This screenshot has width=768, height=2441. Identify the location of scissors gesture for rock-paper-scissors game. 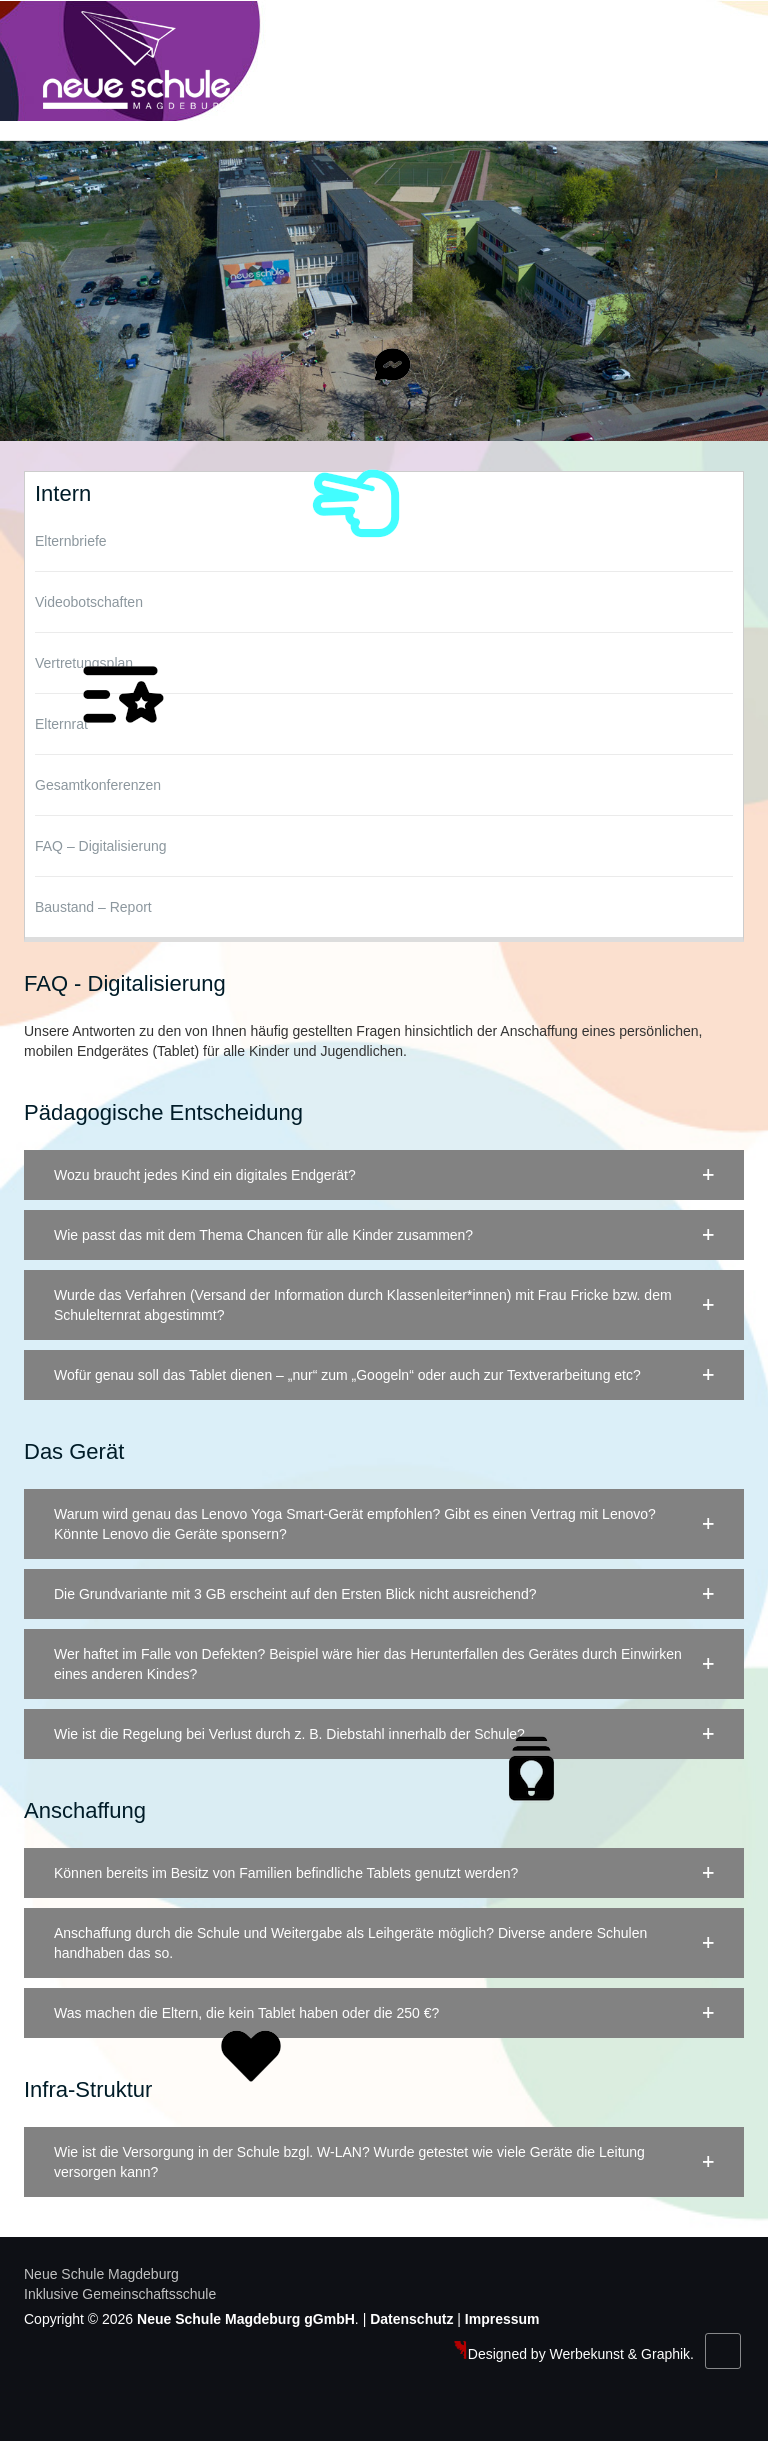
(356, 502).